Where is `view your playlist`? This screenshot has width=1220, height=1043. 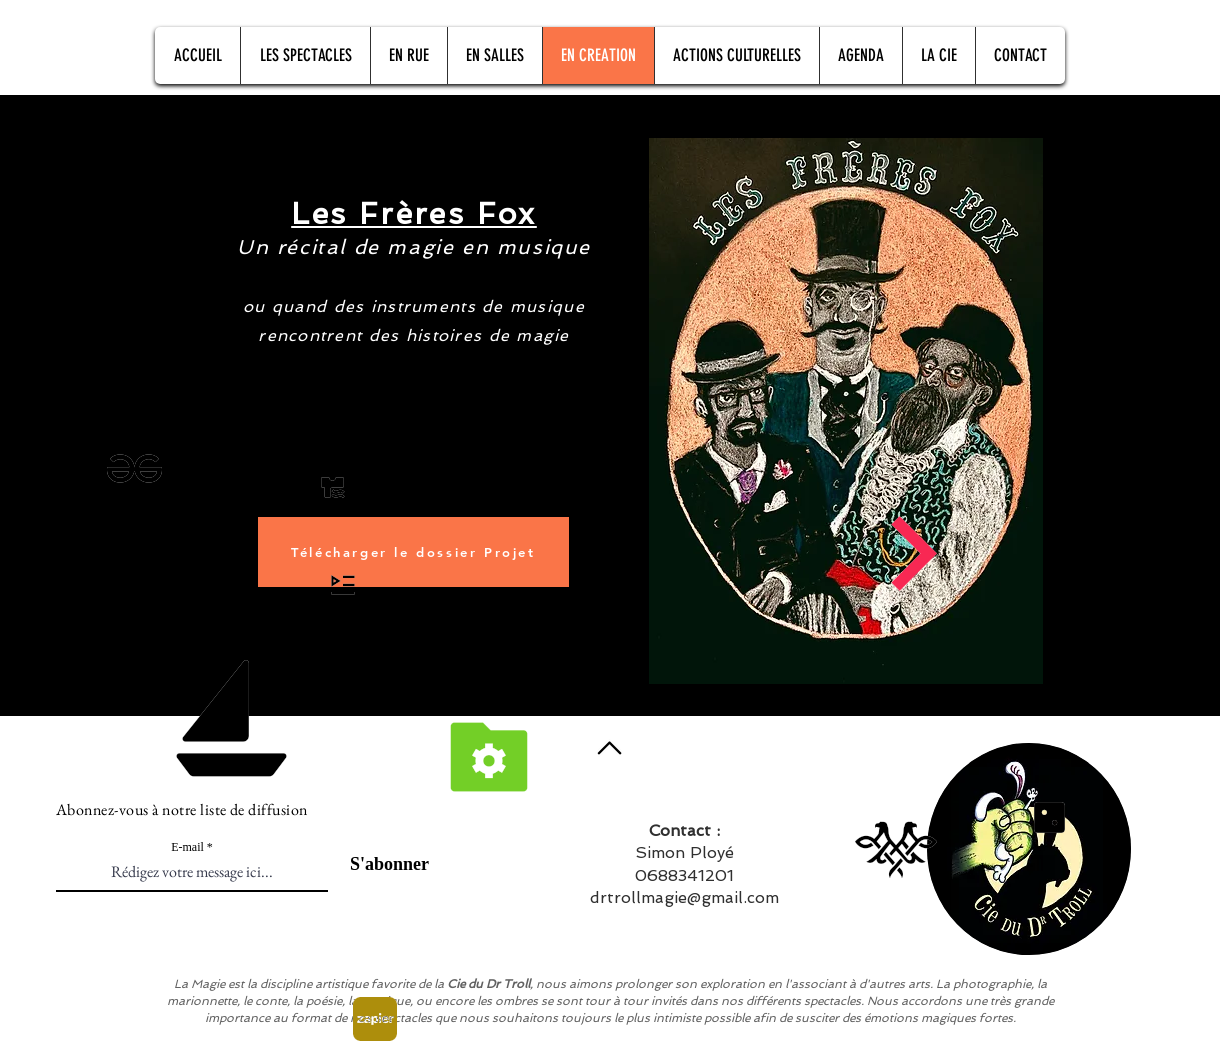 view your playlist is located at coordinates (343, 585).